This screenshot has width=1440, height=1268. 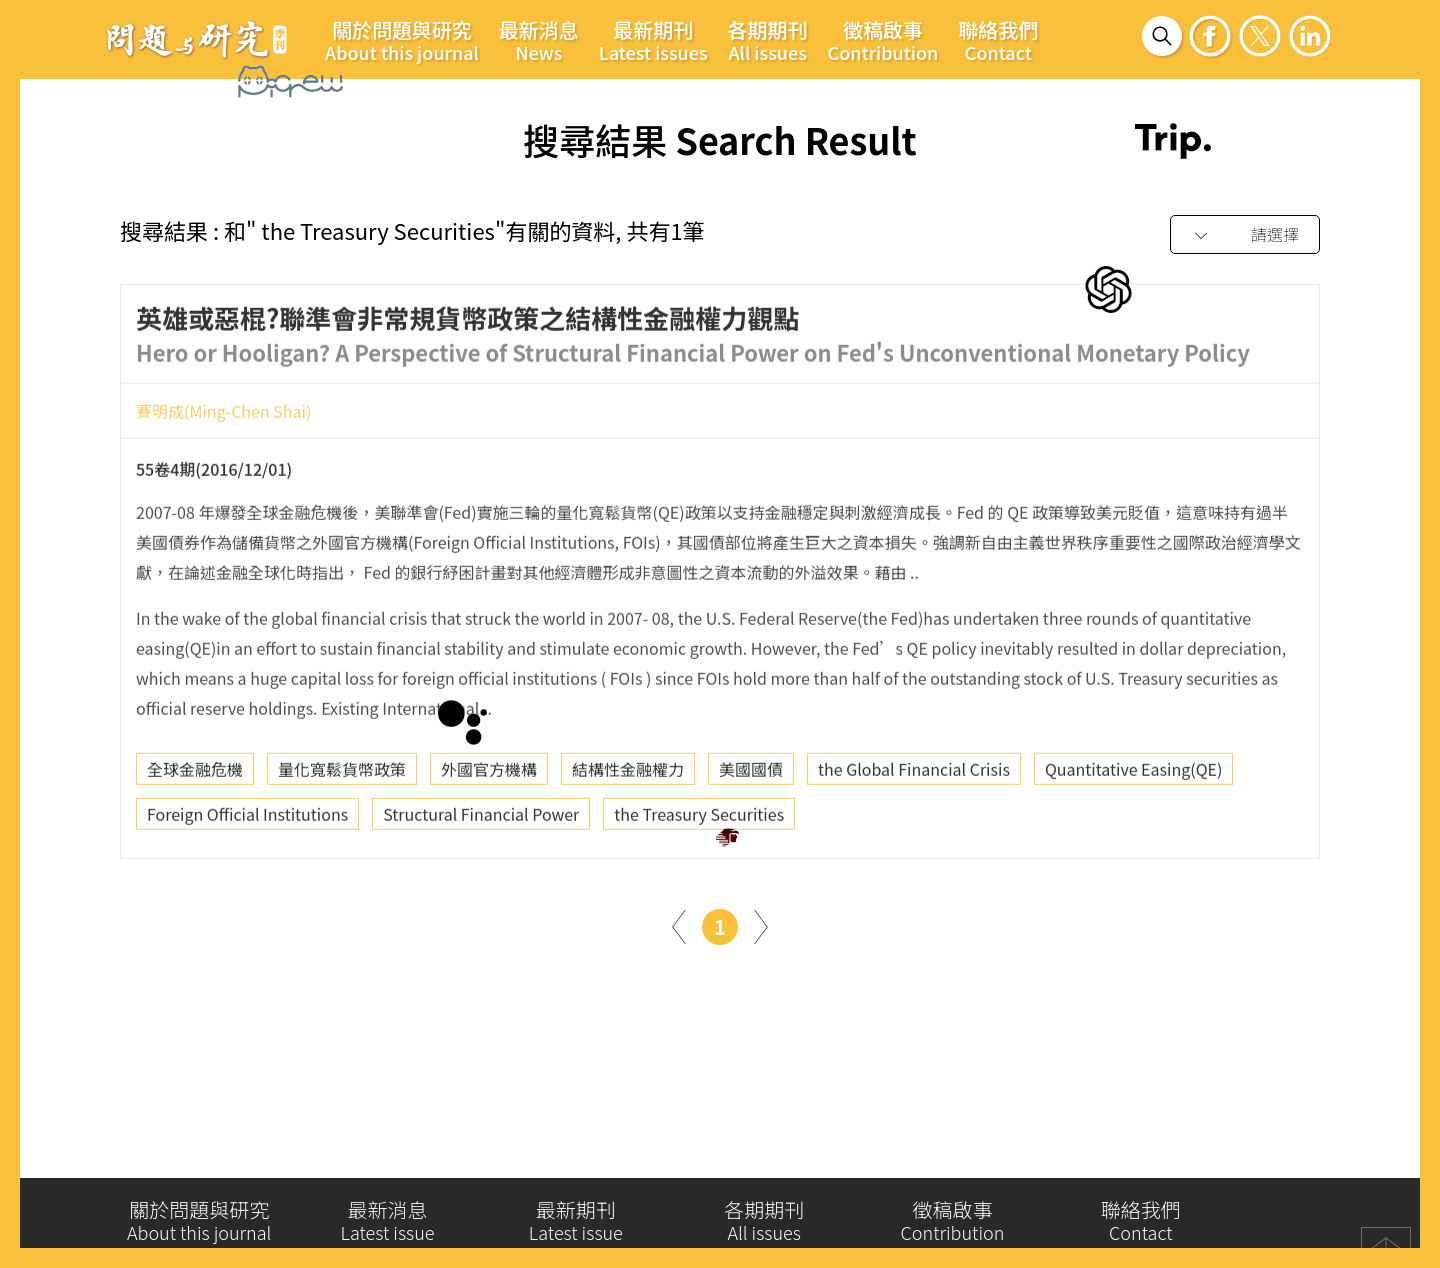 What do you see at coordinates (462, 722) in the screenshot?
I see `open google assistant` at bounding box center [462, 722].